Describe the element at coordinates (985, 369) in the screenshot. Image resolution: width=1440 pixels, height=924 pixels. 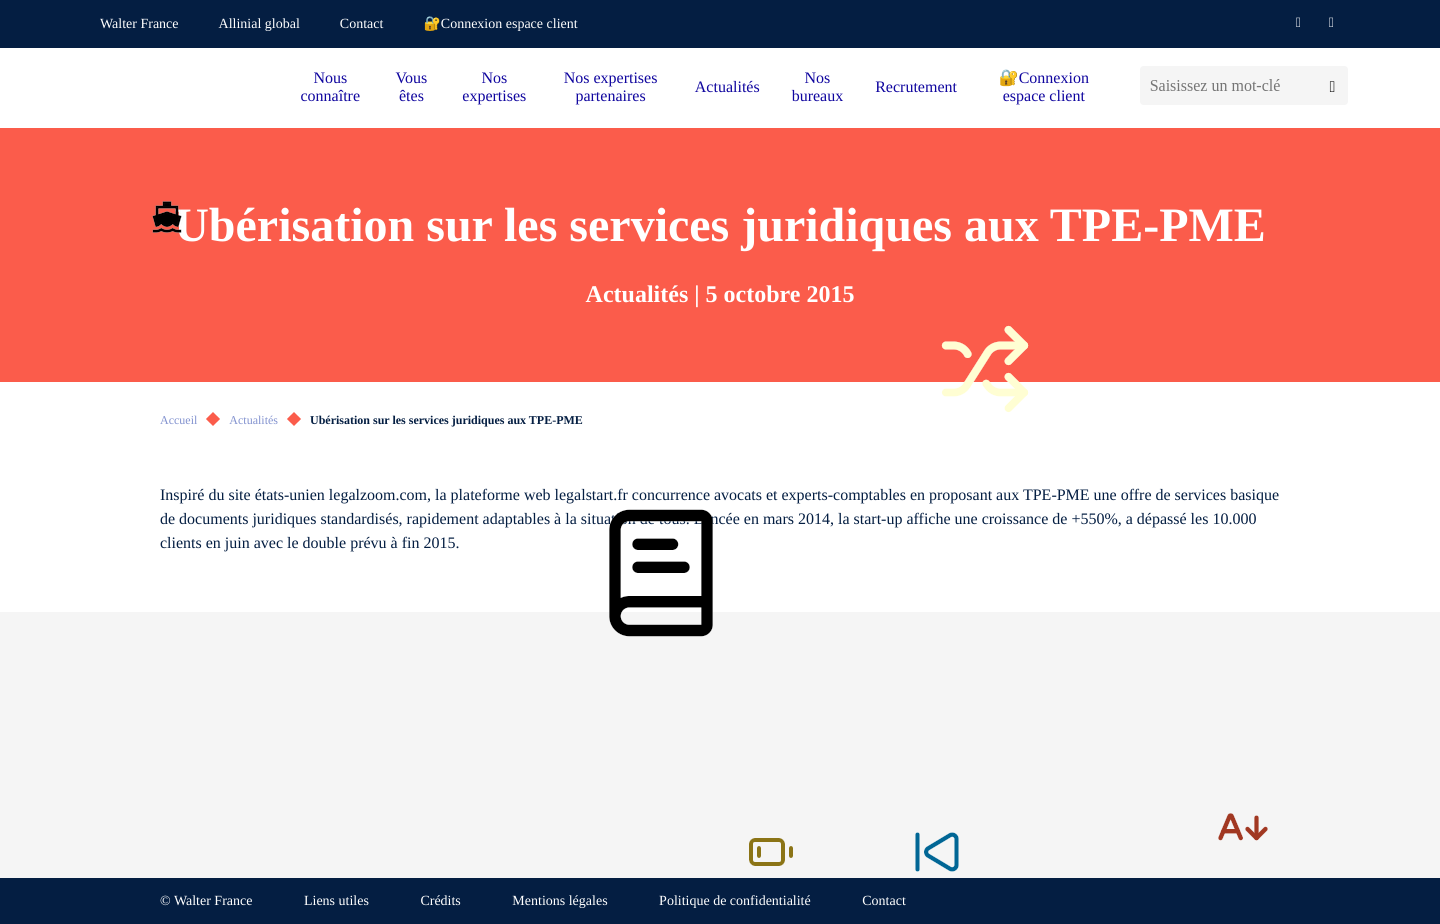
I see `shuffle playlist or queue order` at that location.